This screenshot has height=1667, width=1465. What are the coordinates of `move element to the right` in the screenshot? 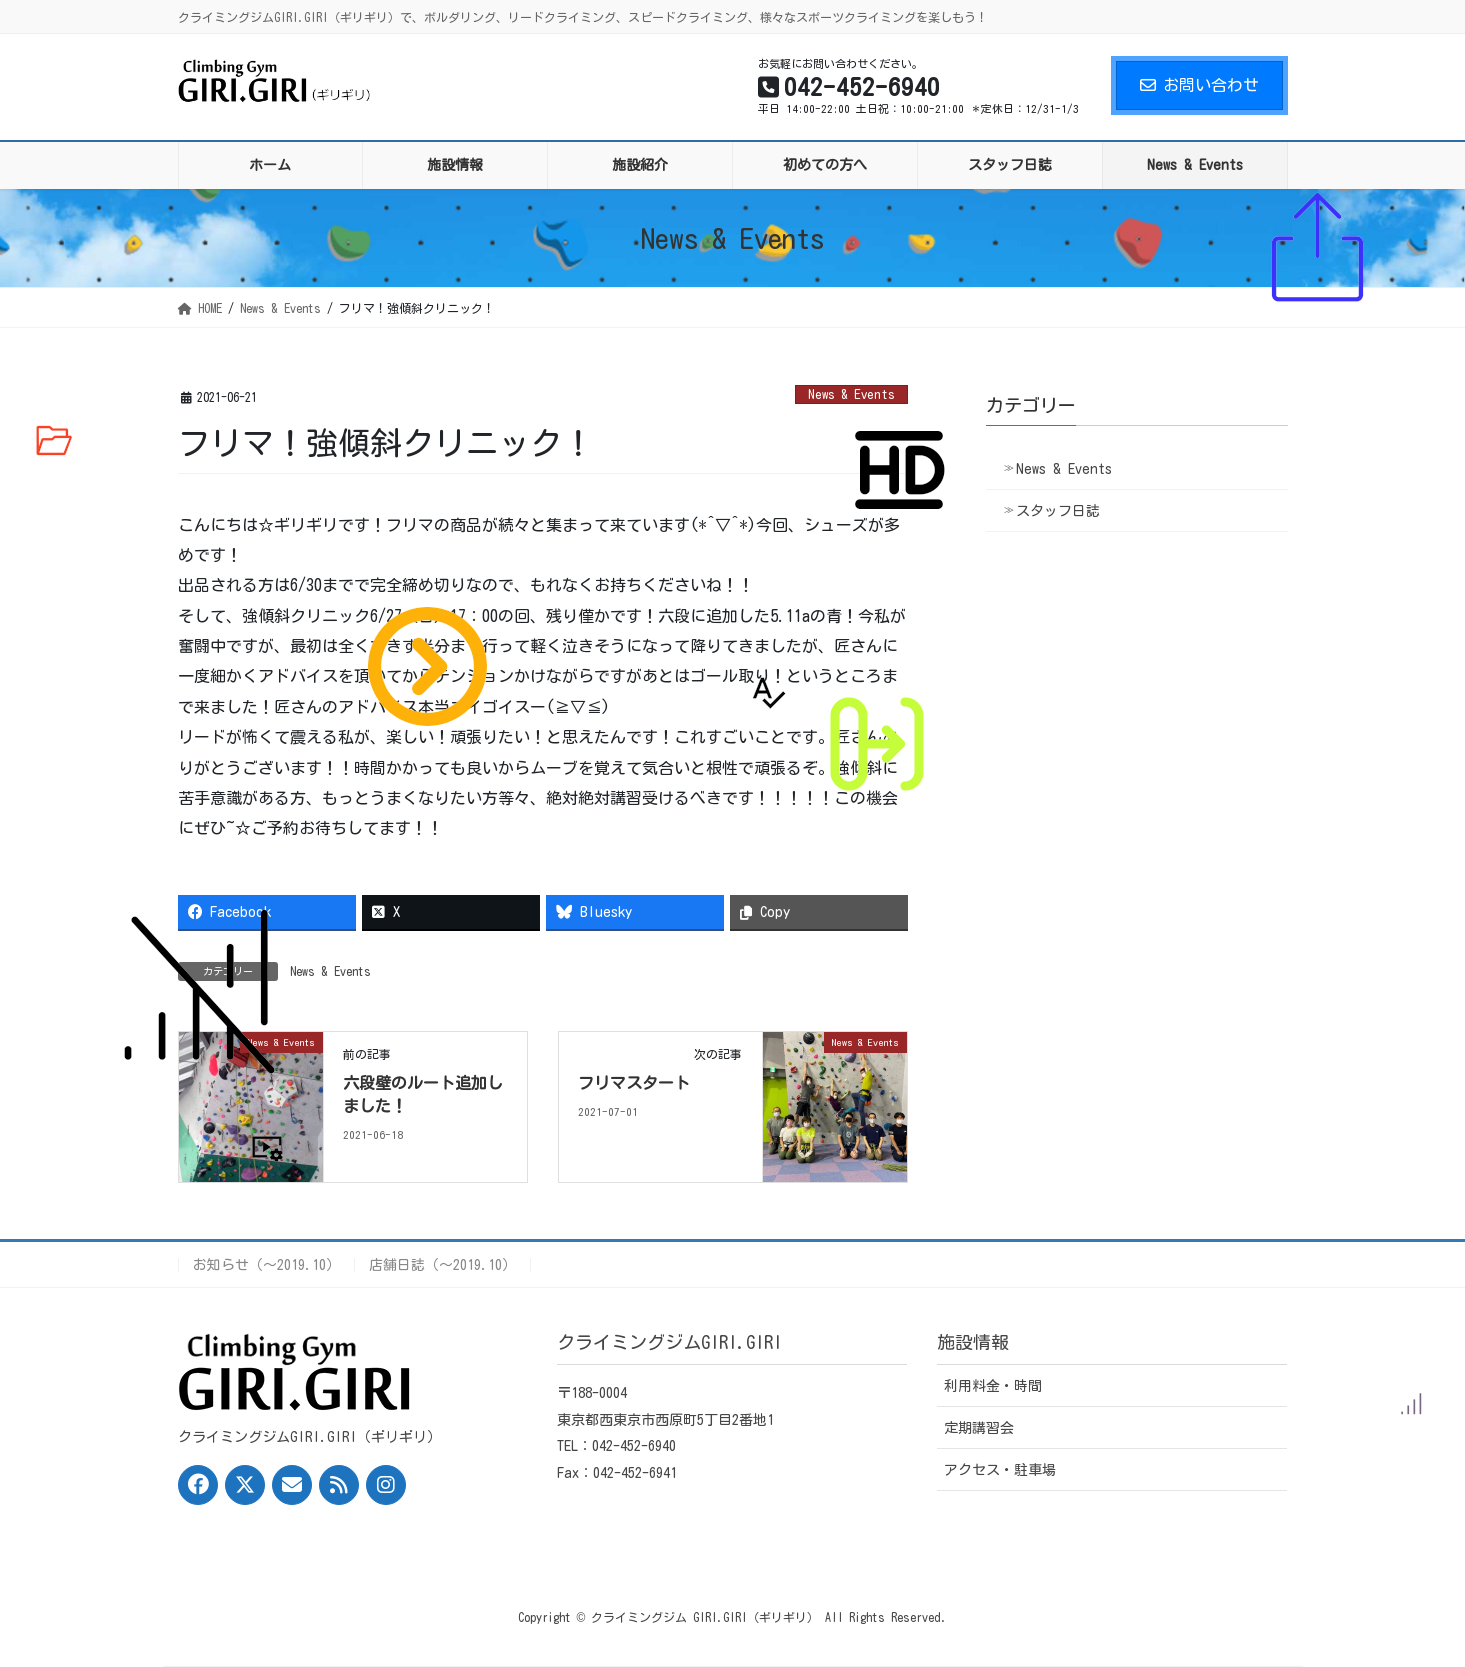 It's located at (877, 744).